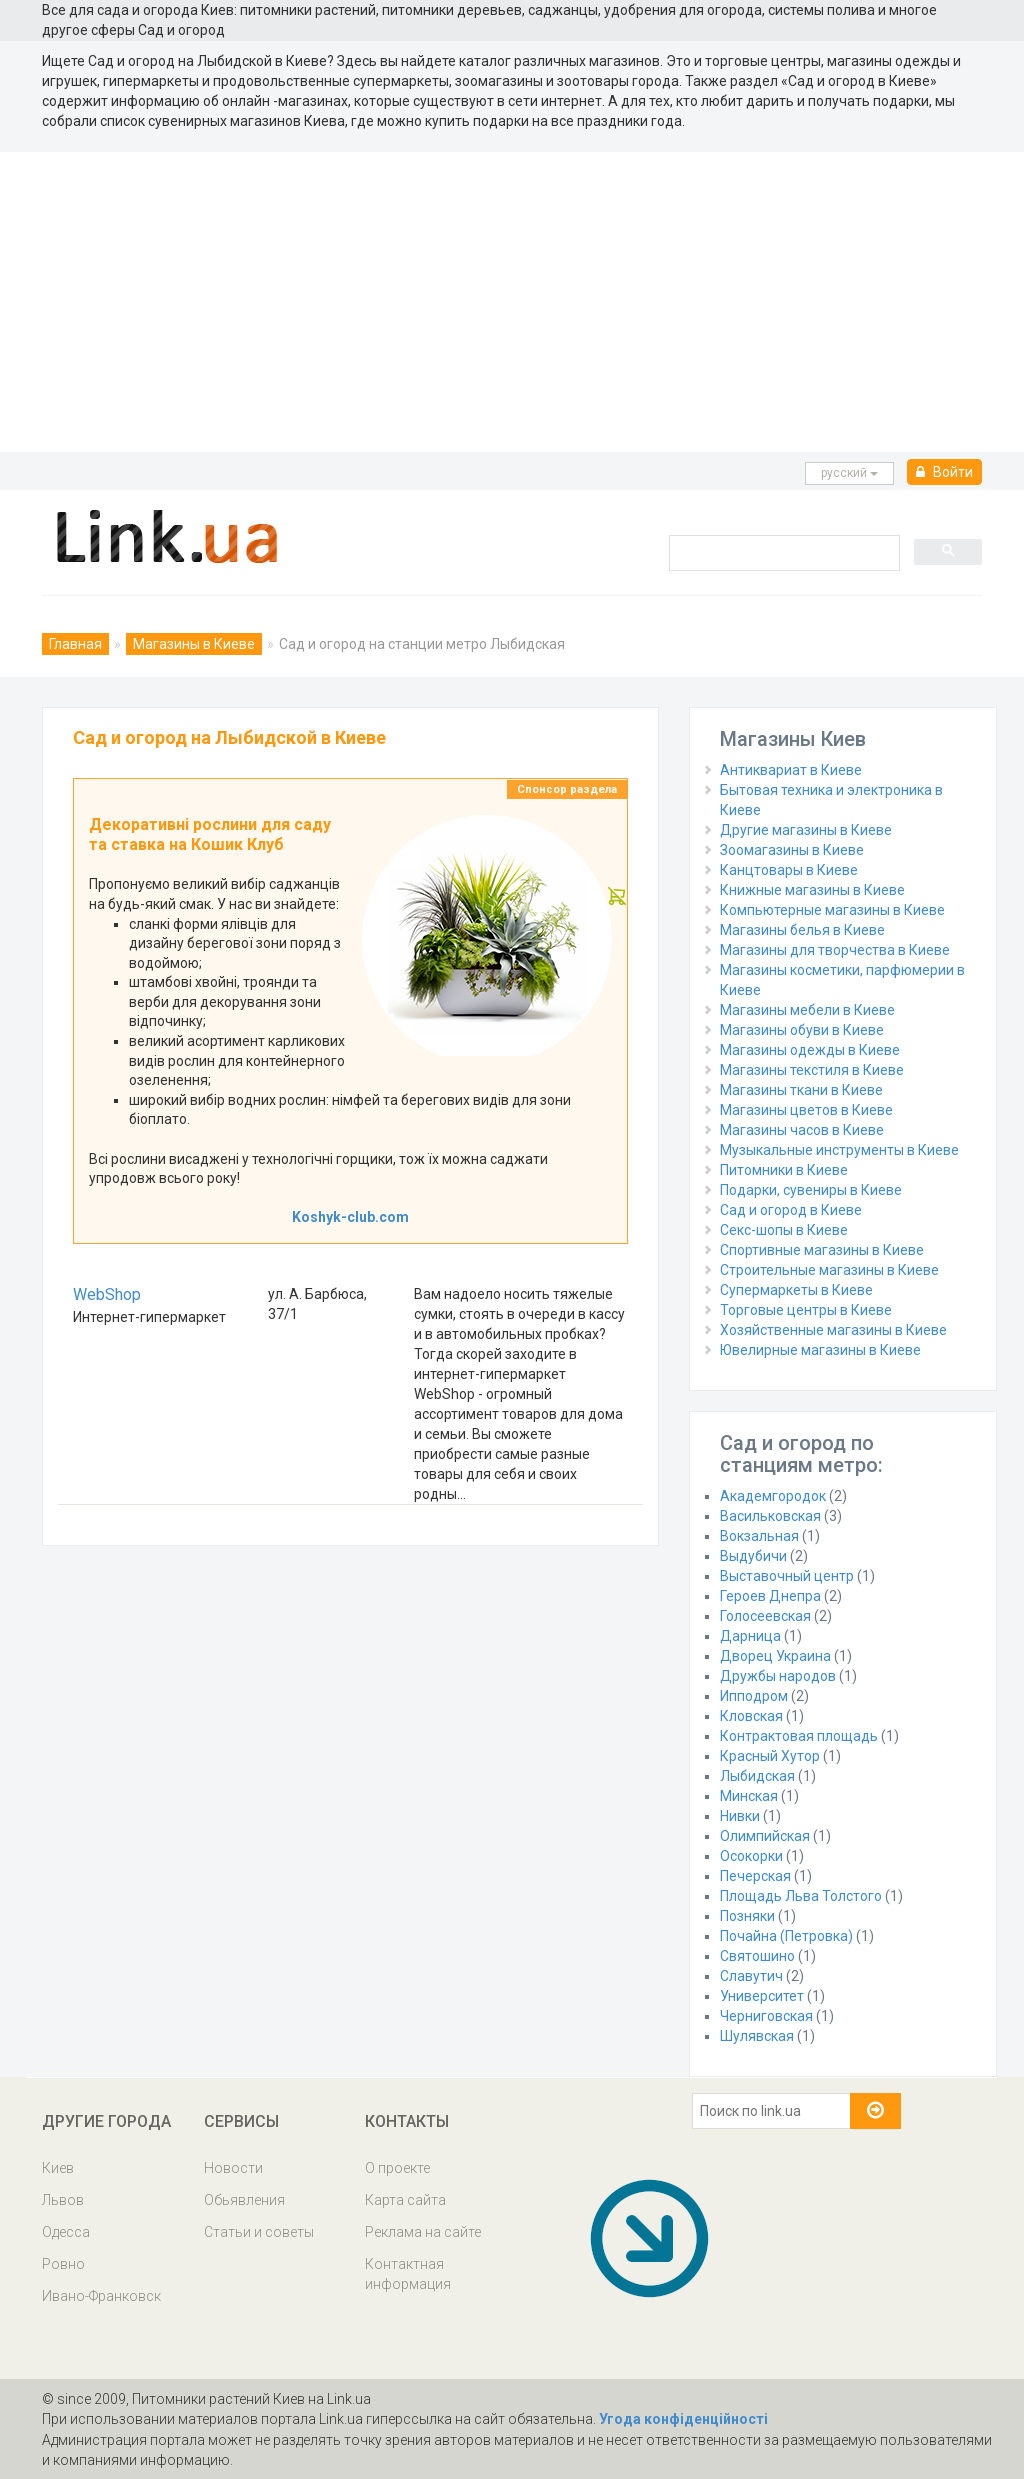 This screenshot has width=1024, height=2479. I want to click on shopping cart unavailable or disabled, so click(617, 896).